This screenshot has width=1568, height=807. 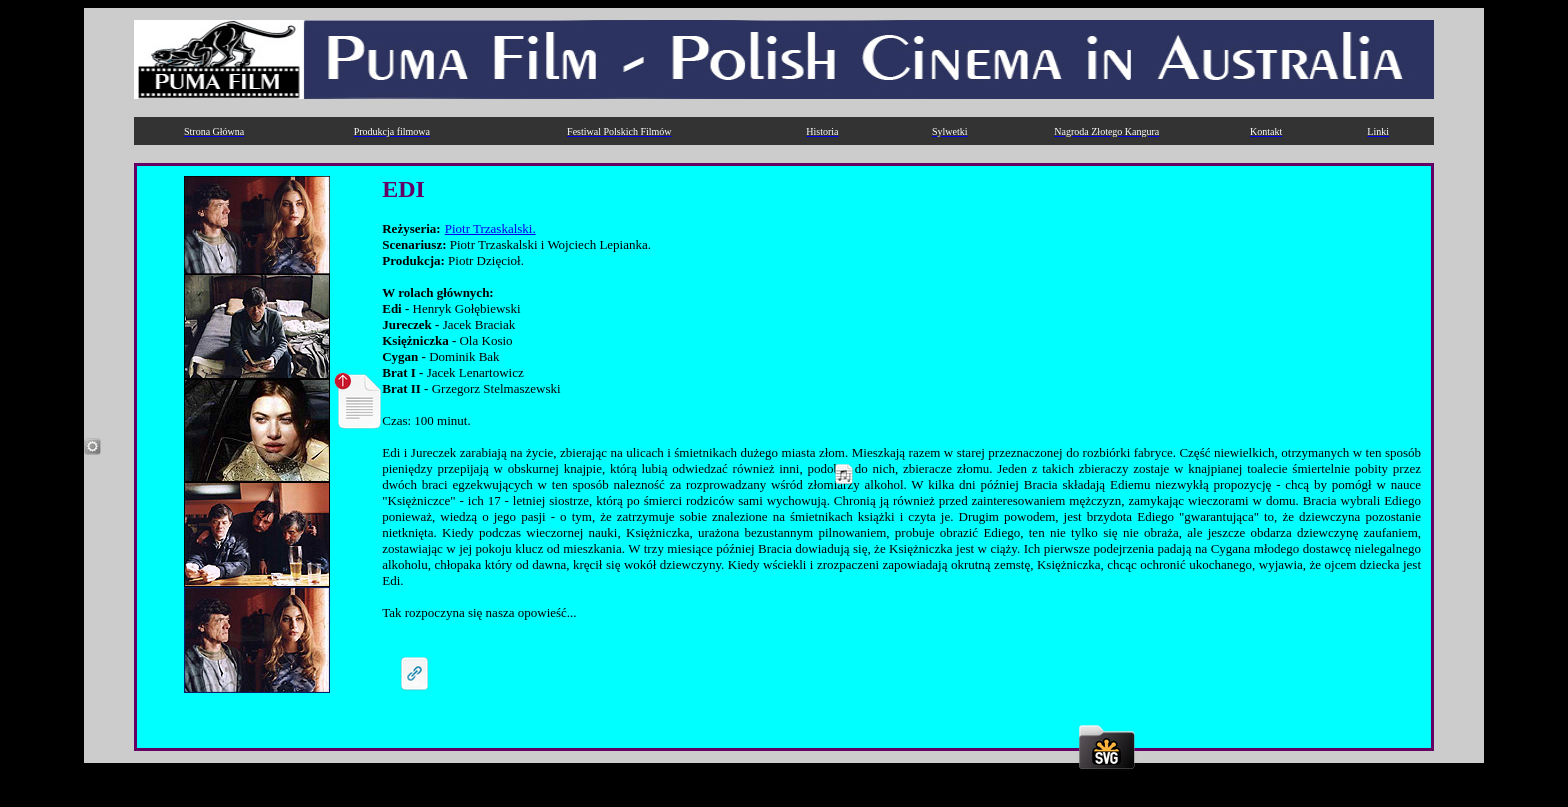 What do you see at coordinates (1106, 748) in the screenshot?
I see `open folder containing svg files` at bounding box center [1106, 748].